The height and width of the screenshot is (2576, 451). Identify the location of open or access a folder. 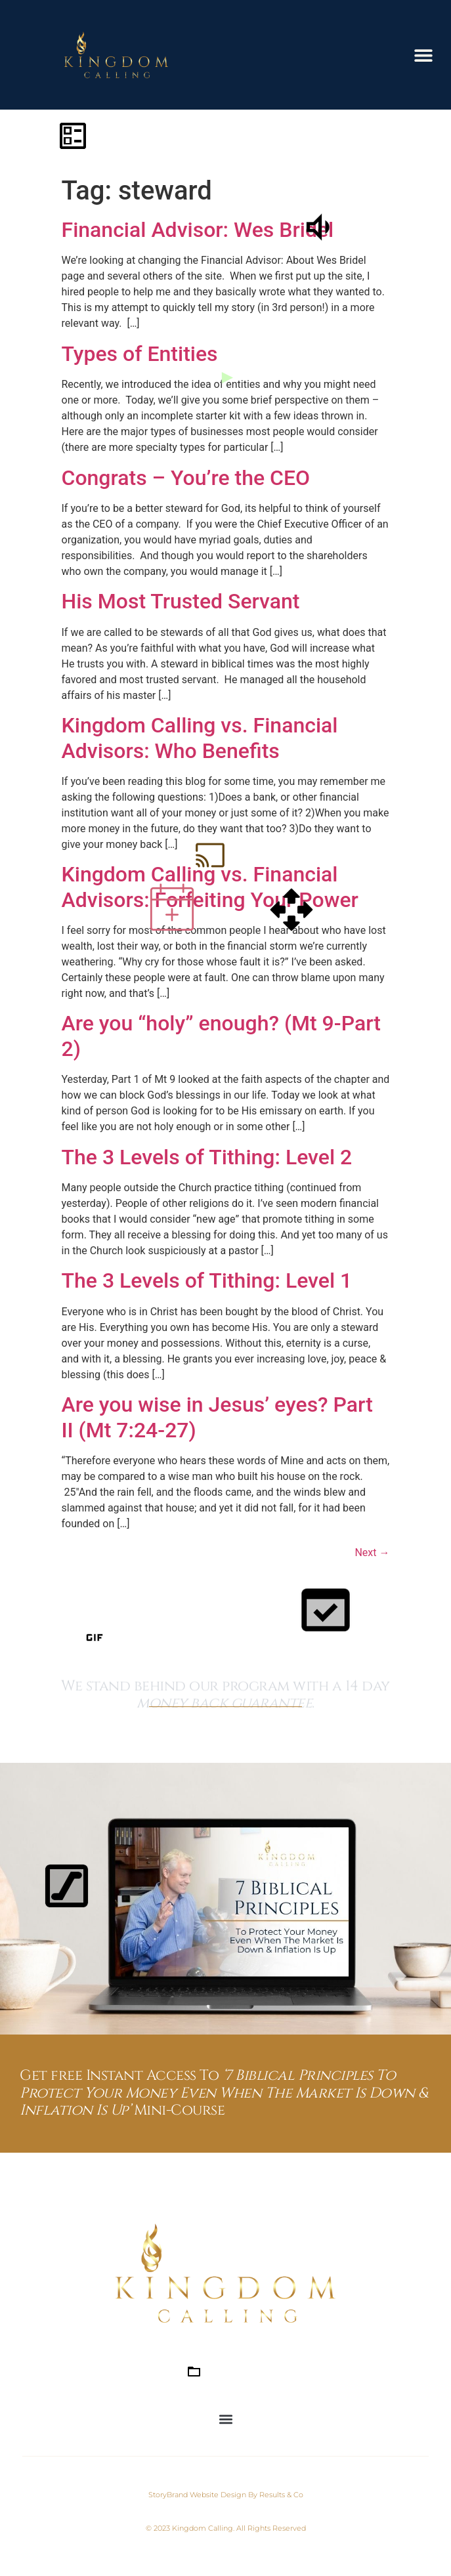
(194, 2371).